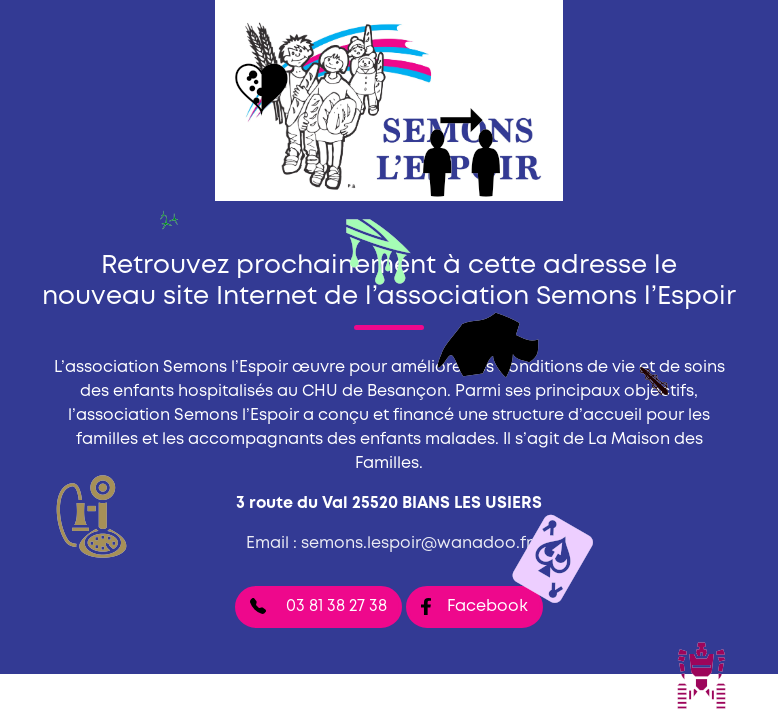 The height and width of the screenshot is (720, 778). What do you see at coordinates (378, 251) in the screenshot?
I see `indicates a critical hit or bleeding effect` at bounding box center [378, 251].